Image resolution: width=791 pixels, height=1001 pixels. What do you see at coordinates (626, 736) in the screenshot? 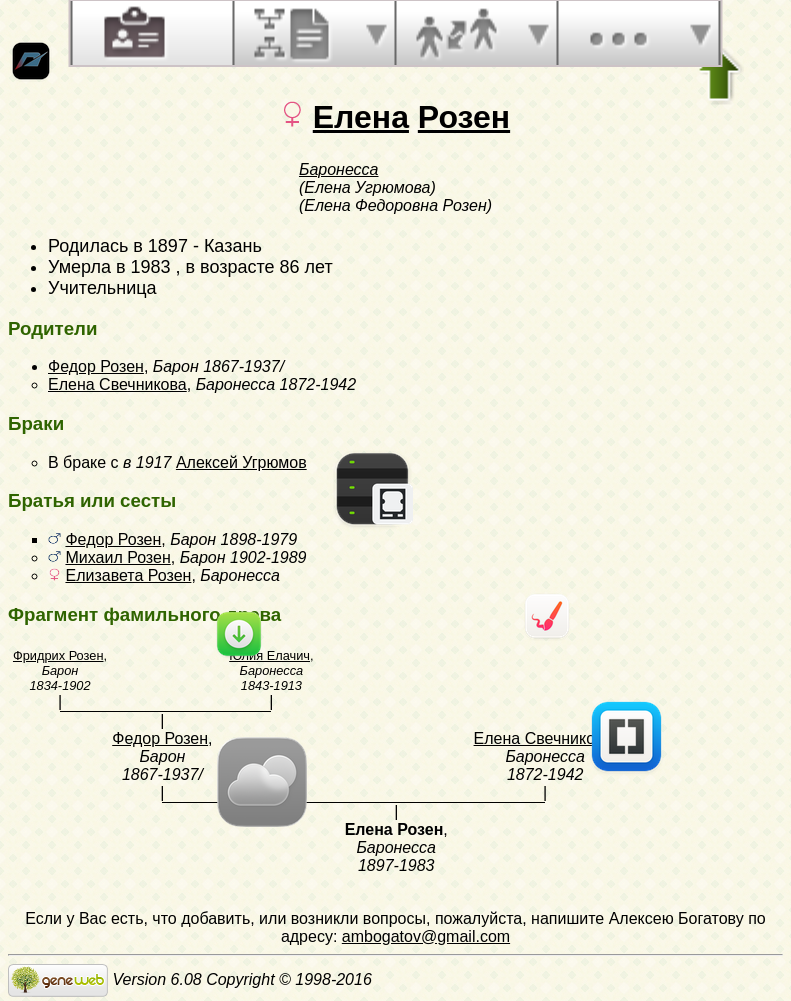
I see `open brackets code editor` at bounding box center [626, 736].